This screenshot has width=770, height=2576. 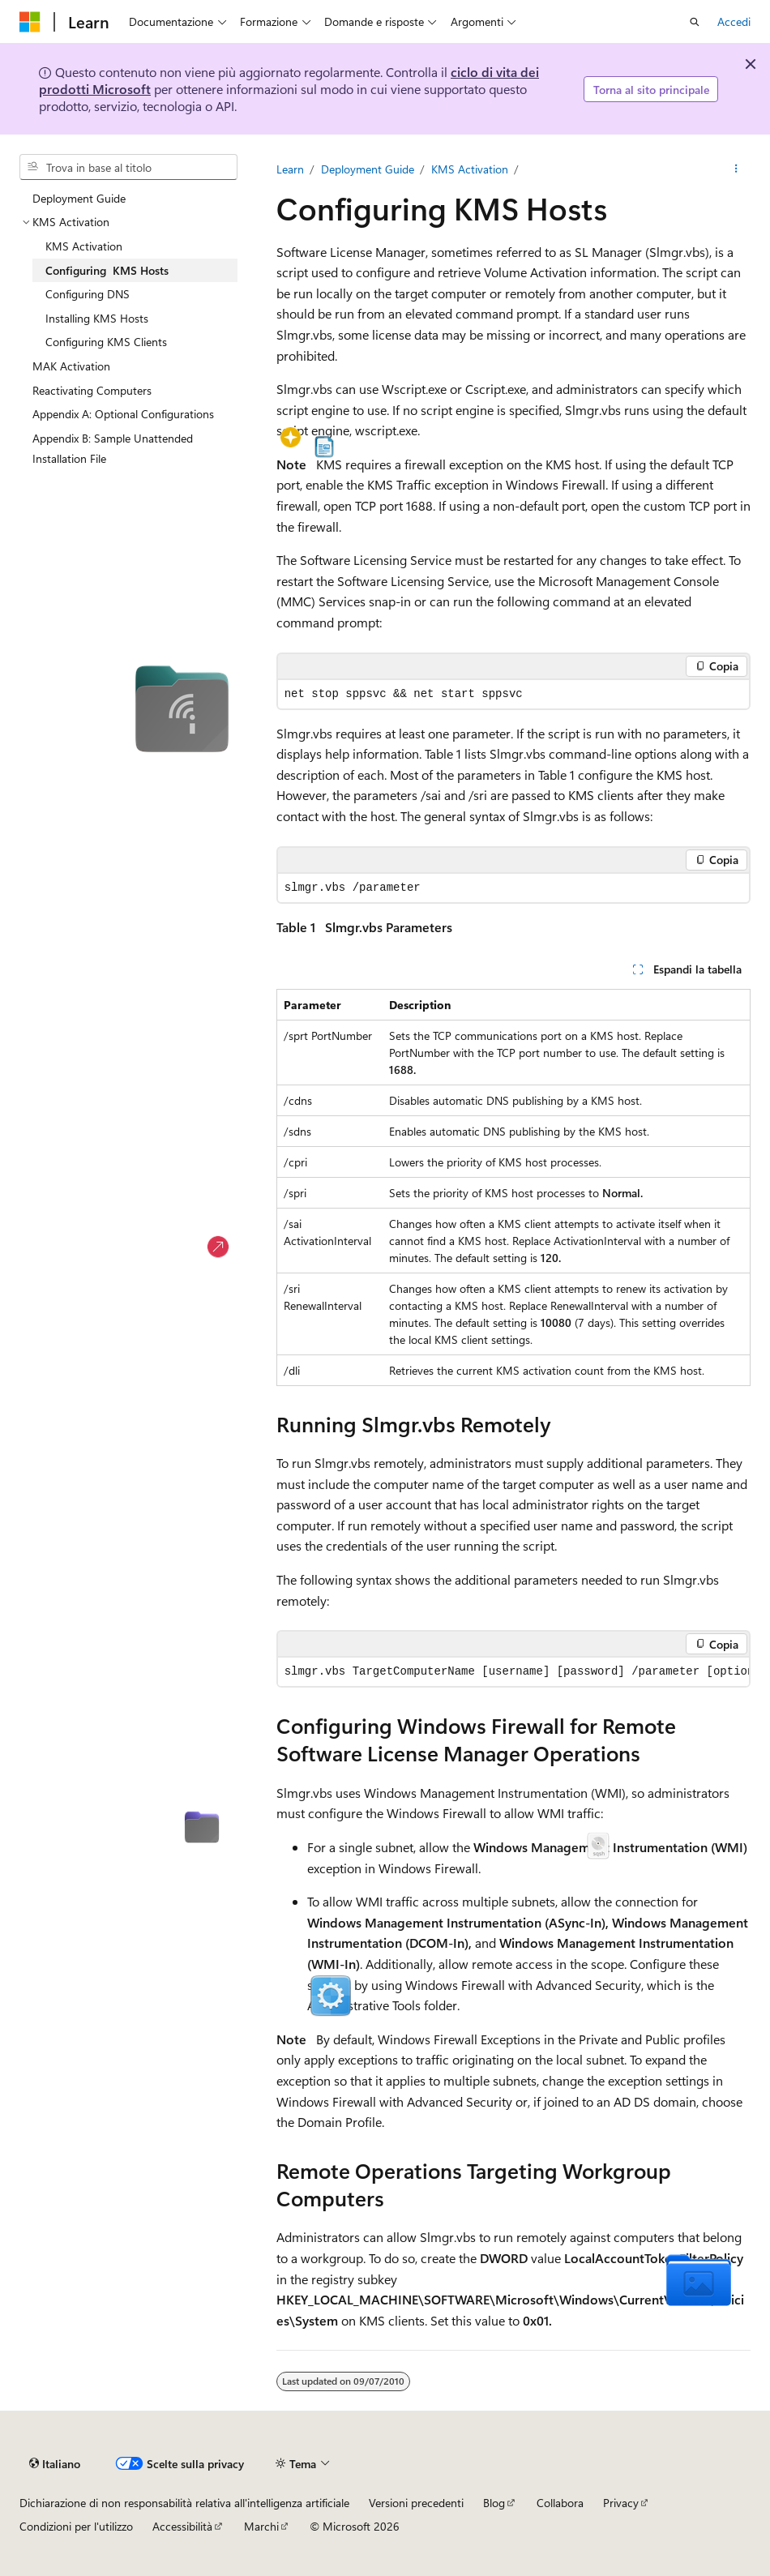 I want to click on indicates a symbolic link or shortcut to another file, so click(x=218, y=1247).